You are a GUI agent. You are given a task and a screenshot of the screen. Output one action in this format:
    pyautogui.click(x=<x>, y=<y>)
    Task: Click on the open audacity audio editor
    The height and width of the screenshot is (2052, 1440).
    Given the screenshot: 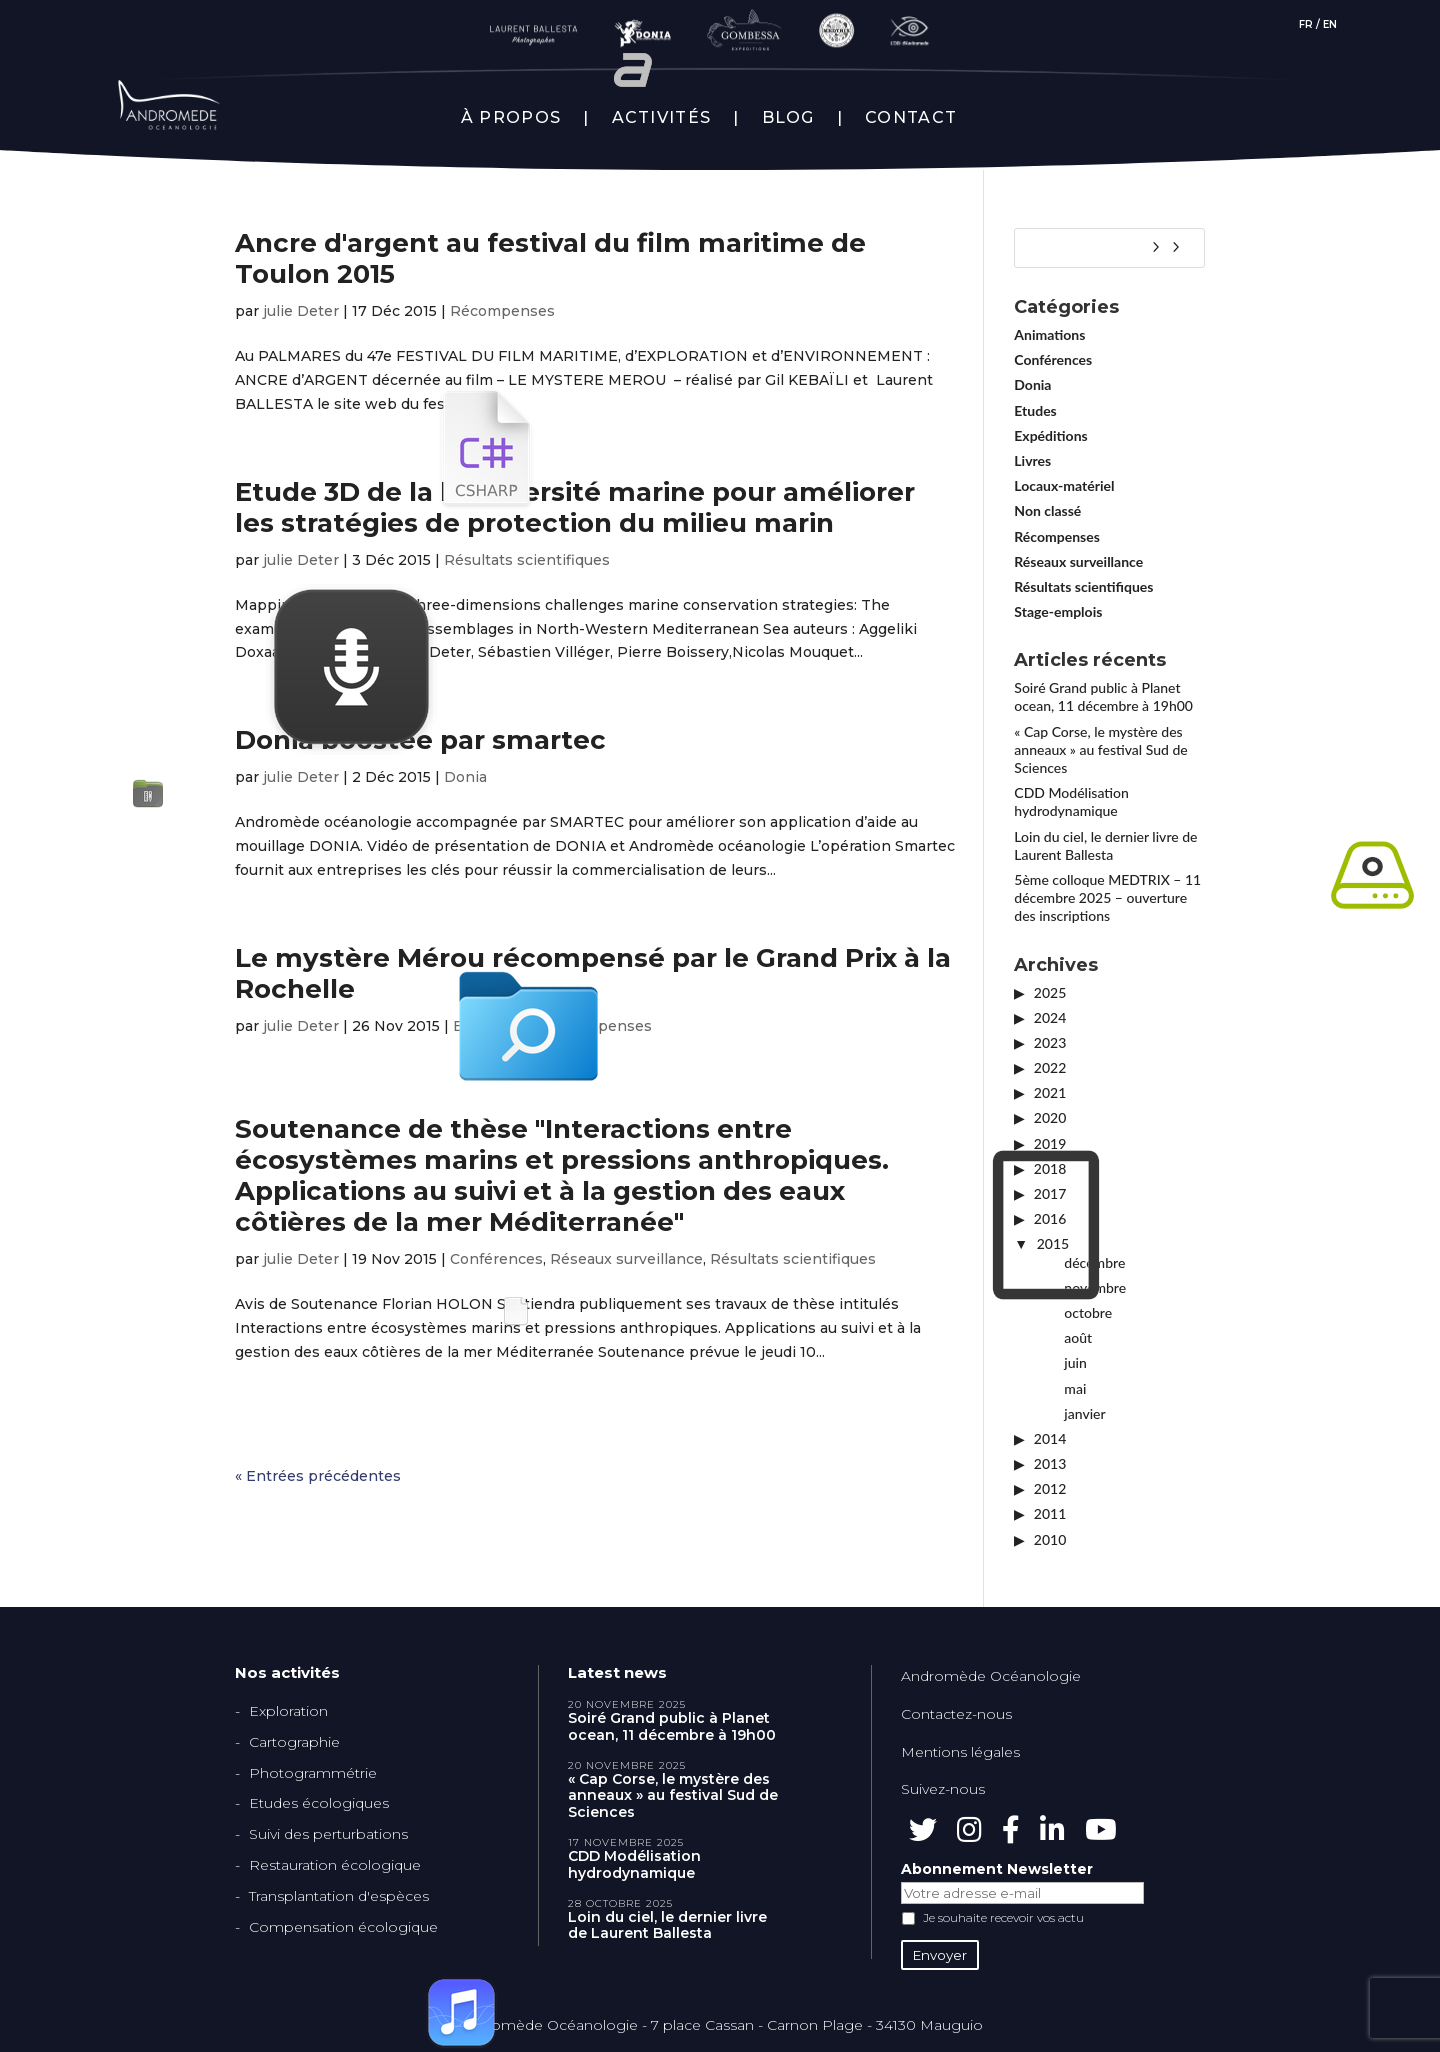 What is the action you would take?
    pyautogui.click(x=461, y=2012)
    